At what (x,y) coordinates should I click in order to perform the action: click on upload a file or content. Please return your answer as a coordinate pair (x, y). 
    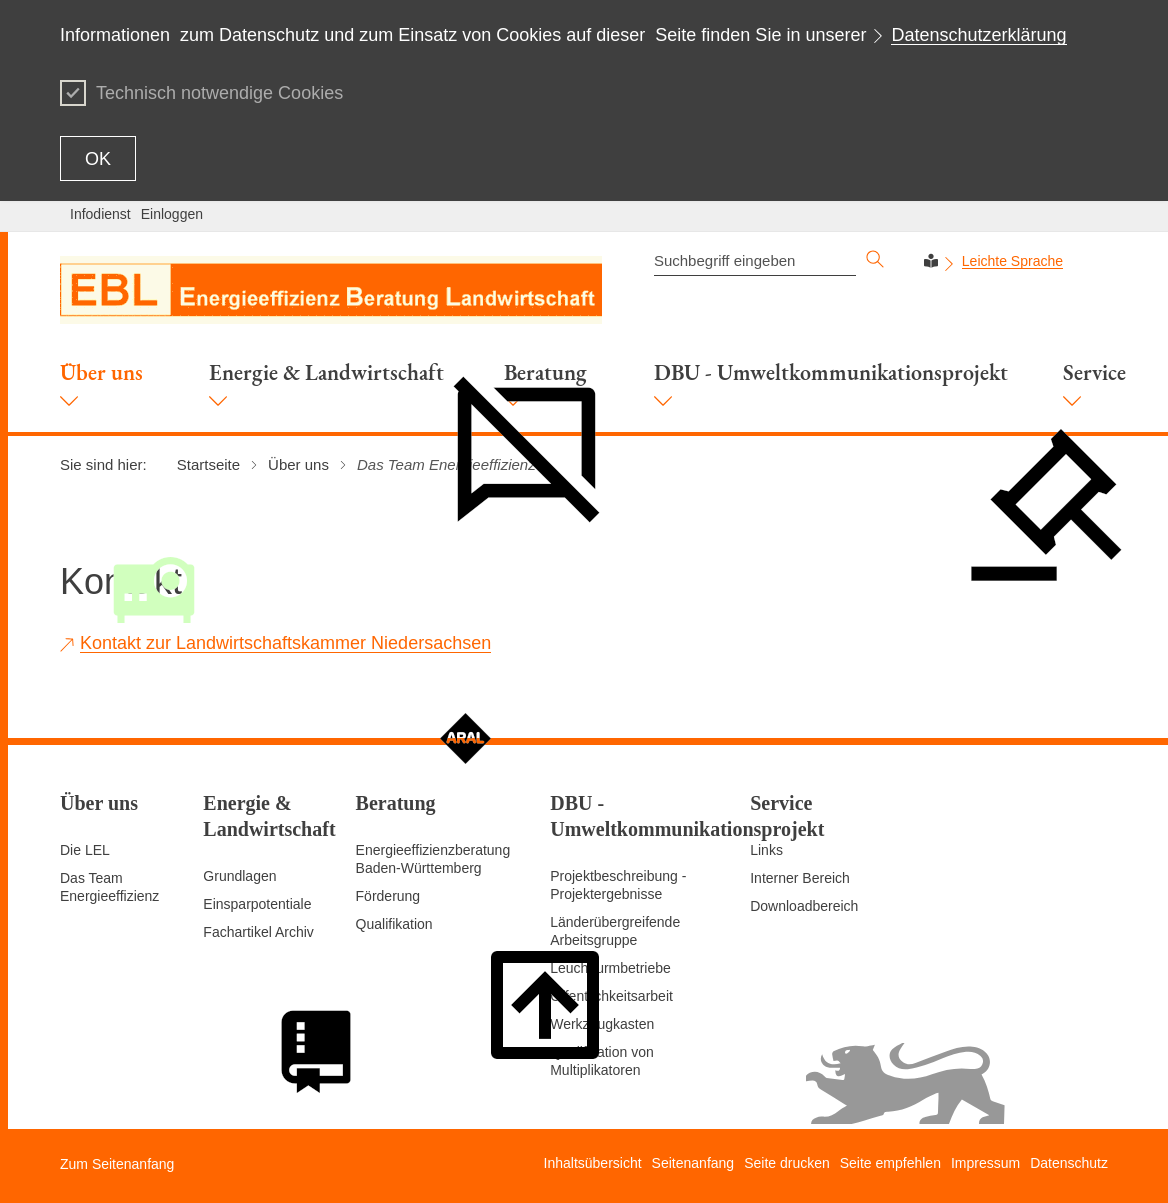
    Looking at the image, I should click on (545, 1005).